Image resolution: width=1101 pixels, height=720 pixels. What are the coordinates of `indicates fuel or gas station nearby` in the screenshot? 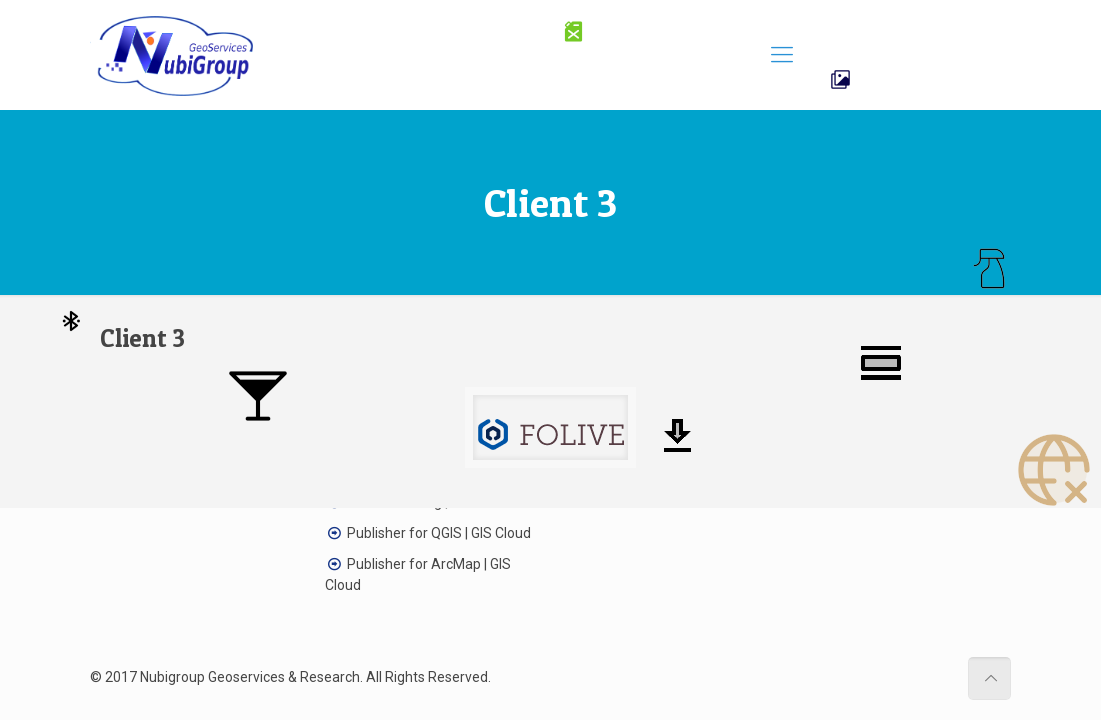 It's located at (573, 31).